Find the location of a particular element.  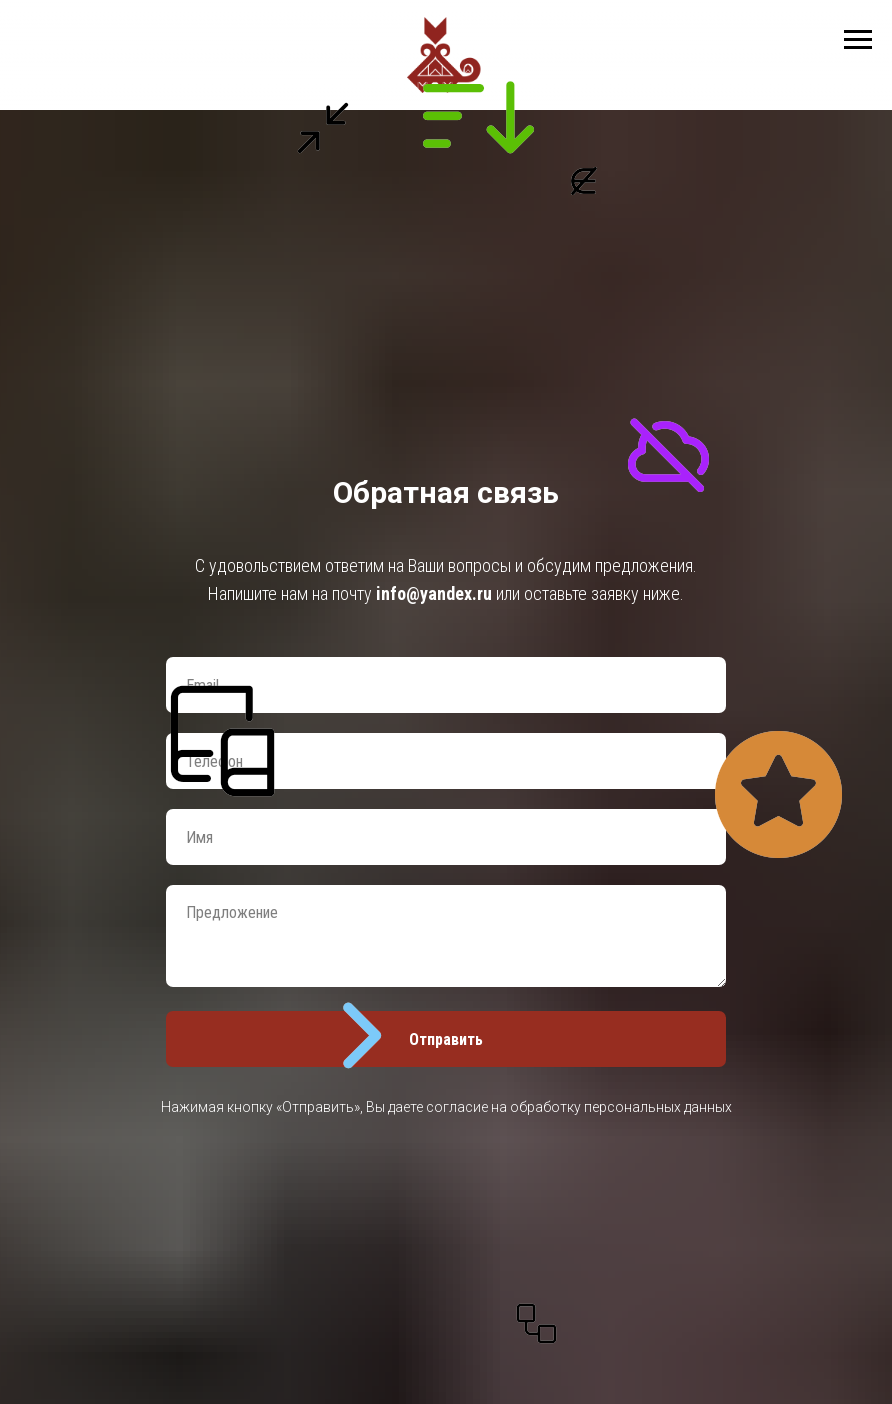

minimize or collapse the current window is located at coordinates (323, 128).